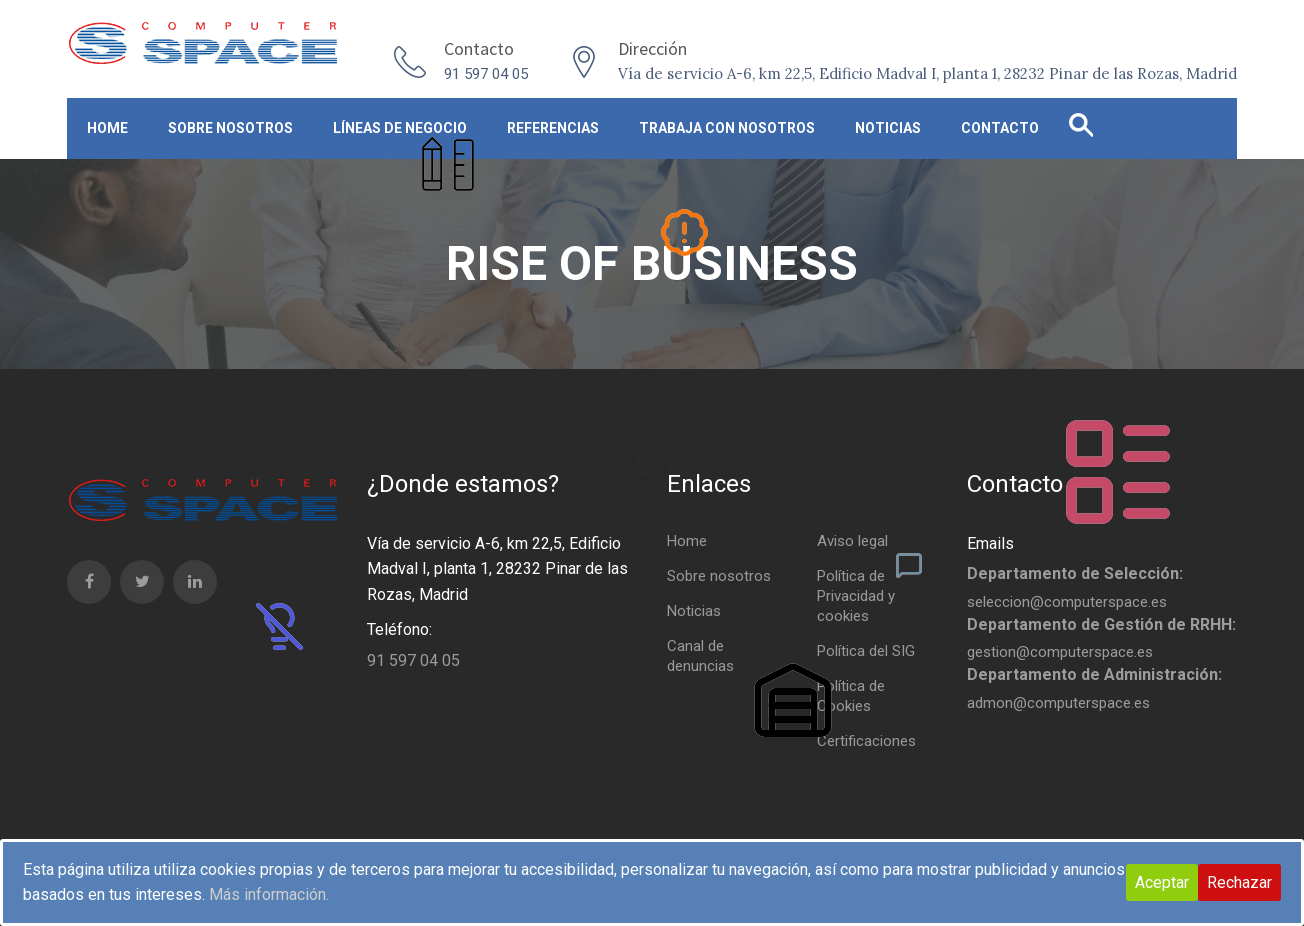 The height and width of the screenshot is (926, 1304). I want to click on switch to list view, so click(1118, 472).